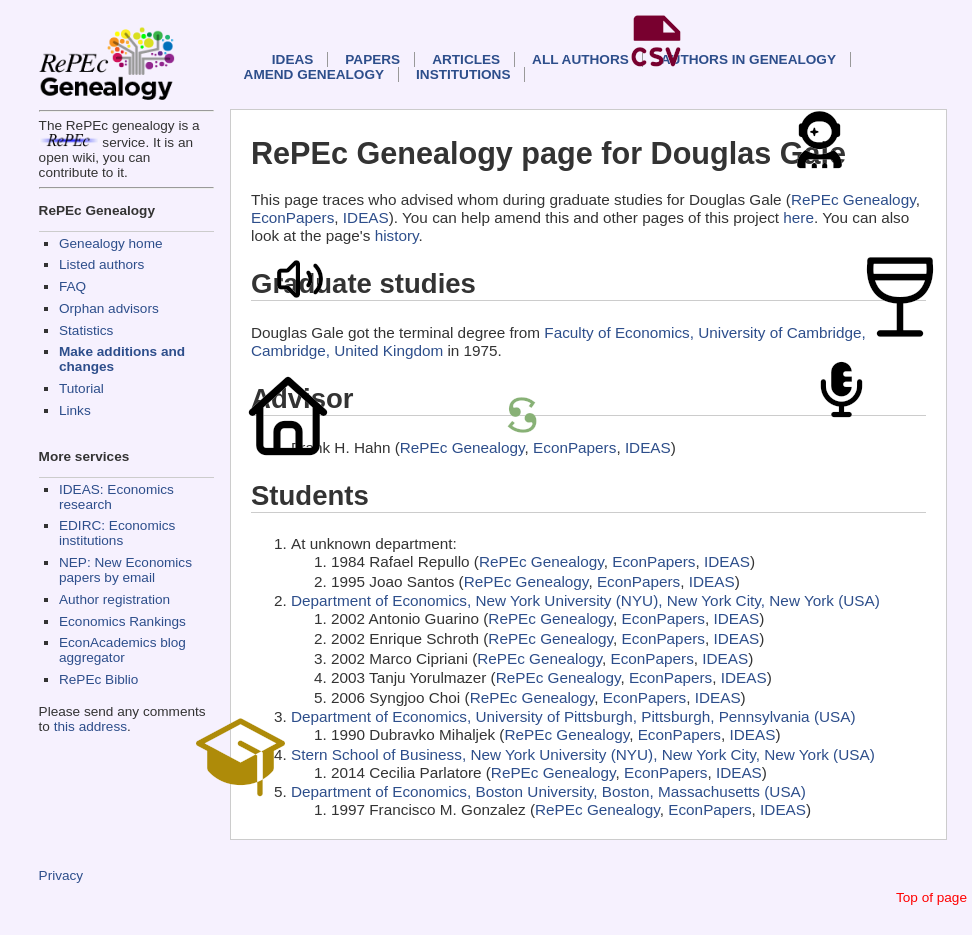 The width and height of the screenshot is (972, 935). Describe the element at coordinates (841, 389) in the screenshot. I see `tap to record audio or voice message` at that location.